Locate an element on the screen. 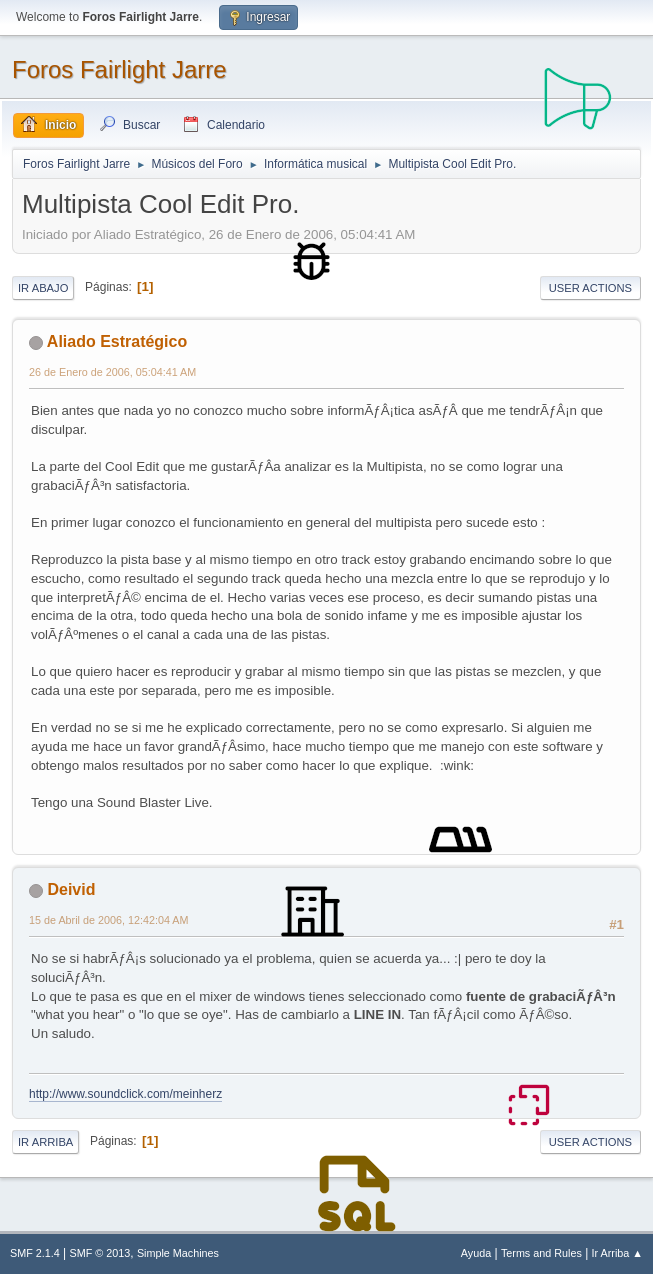 This screenshot has width=653, height=1274. bring selected layer to front is located at coordinates (529, 1105).